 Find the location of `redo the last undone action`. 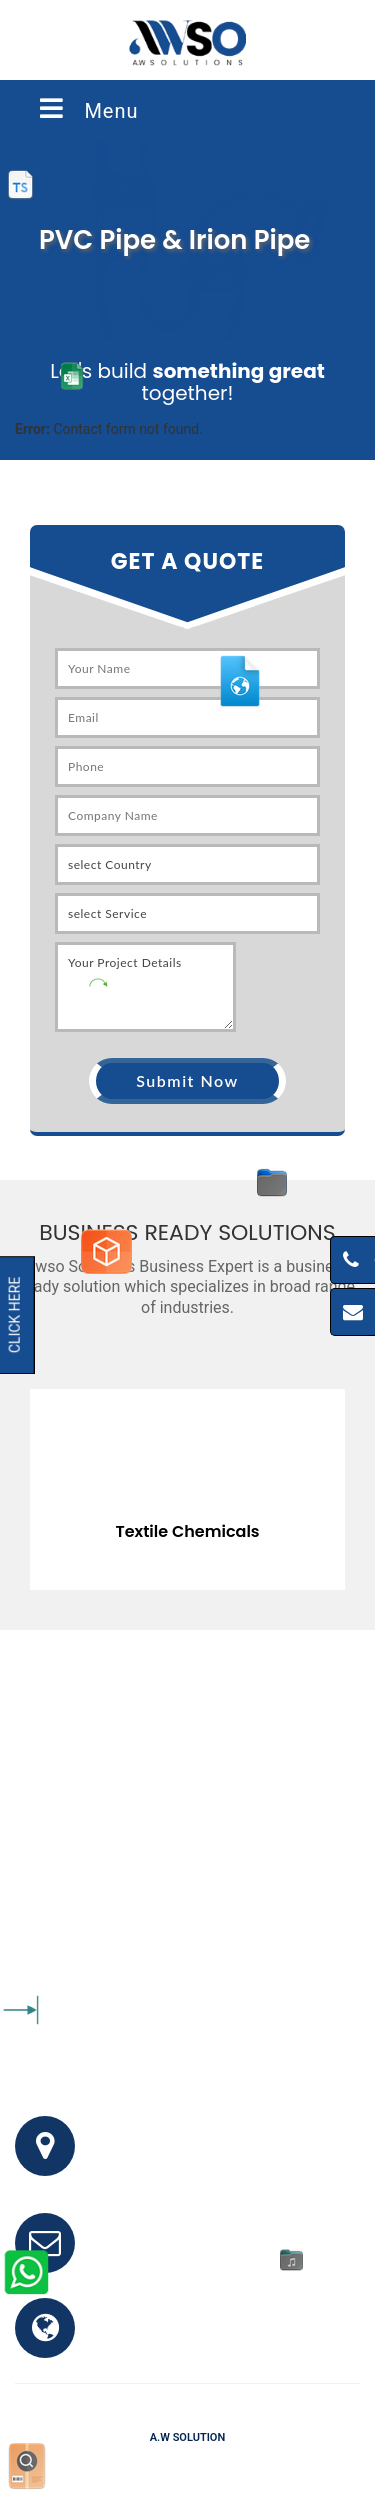

redo the last undone action is located at coordinates (98, 982).